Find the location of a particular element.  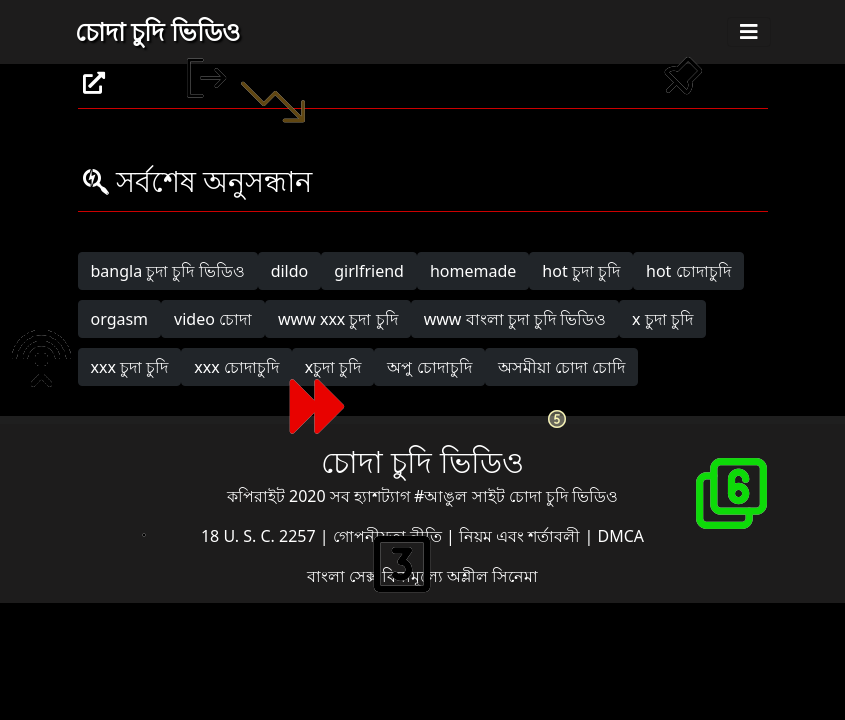

indicates step five in a multi-step process is located at coordinates (557, 419).